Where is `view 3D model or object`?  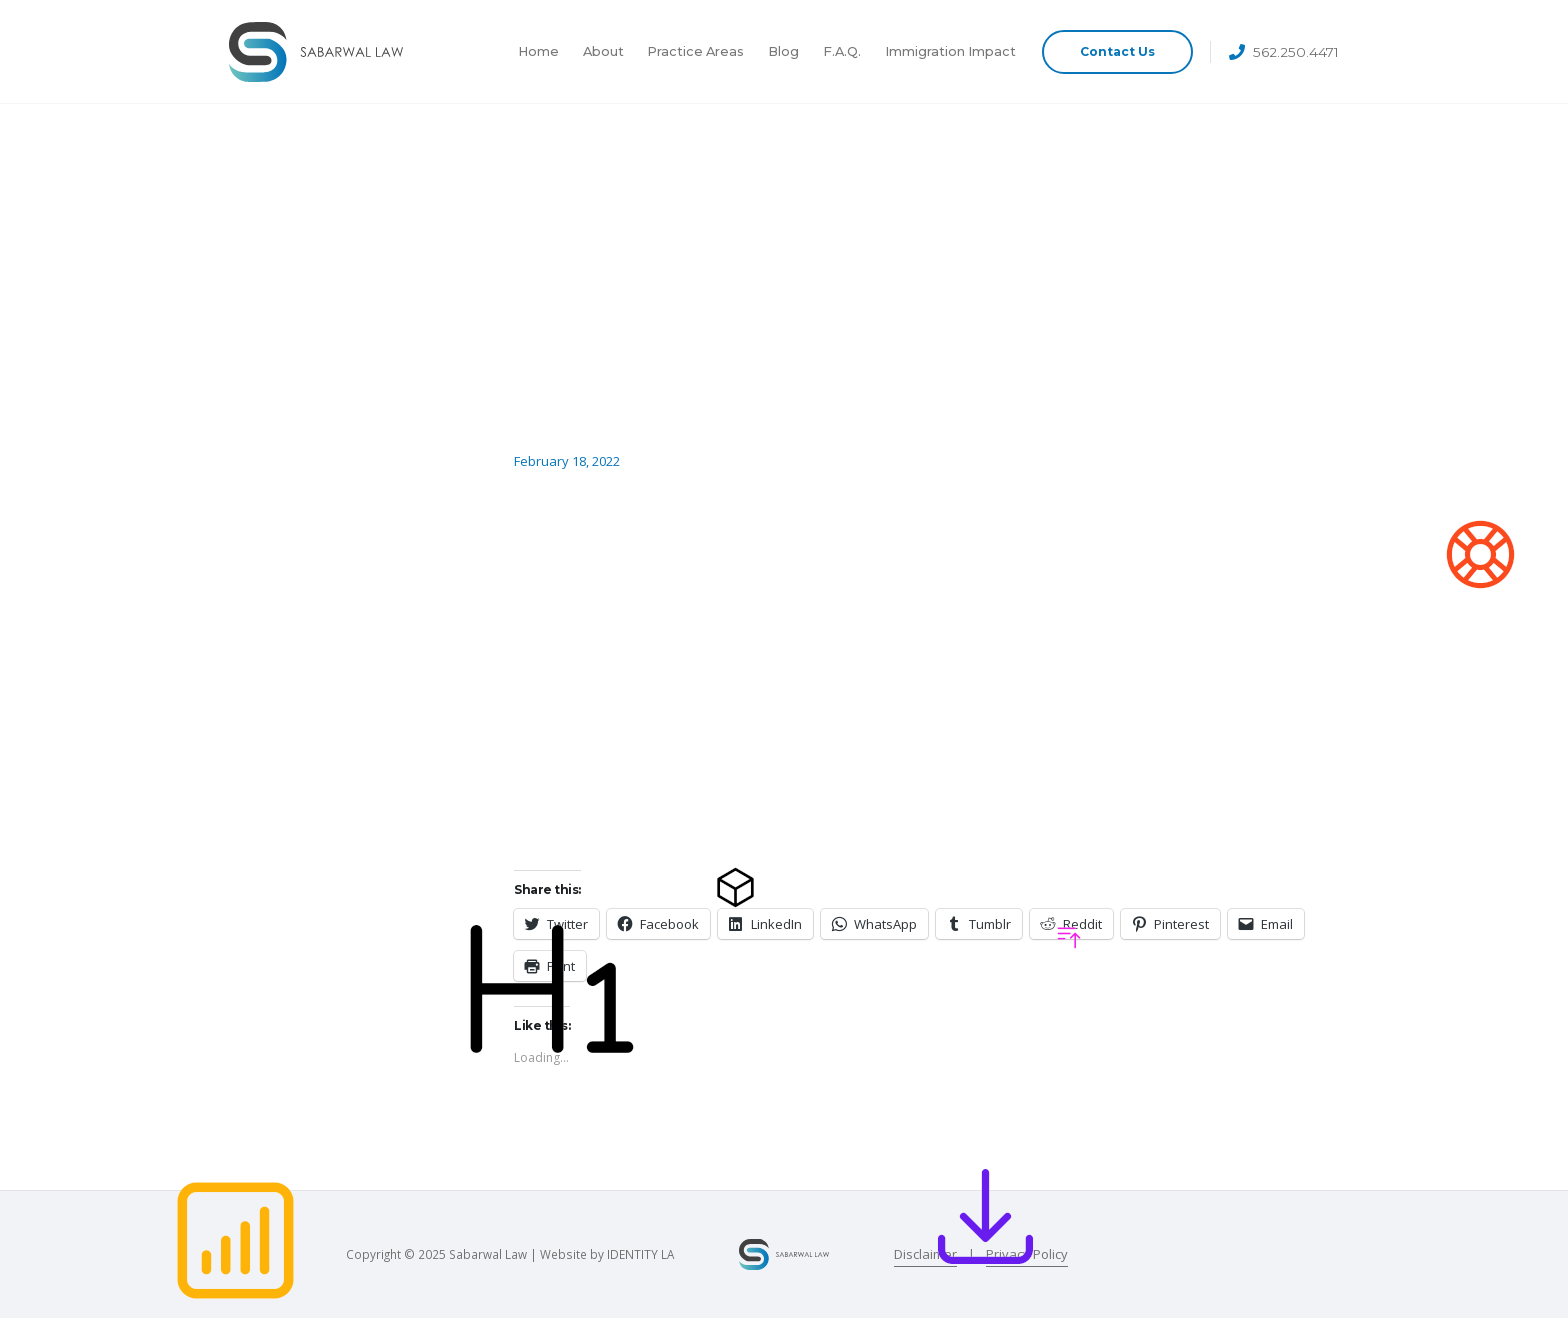 view 3D model or object is located at coordinates (735, 887).